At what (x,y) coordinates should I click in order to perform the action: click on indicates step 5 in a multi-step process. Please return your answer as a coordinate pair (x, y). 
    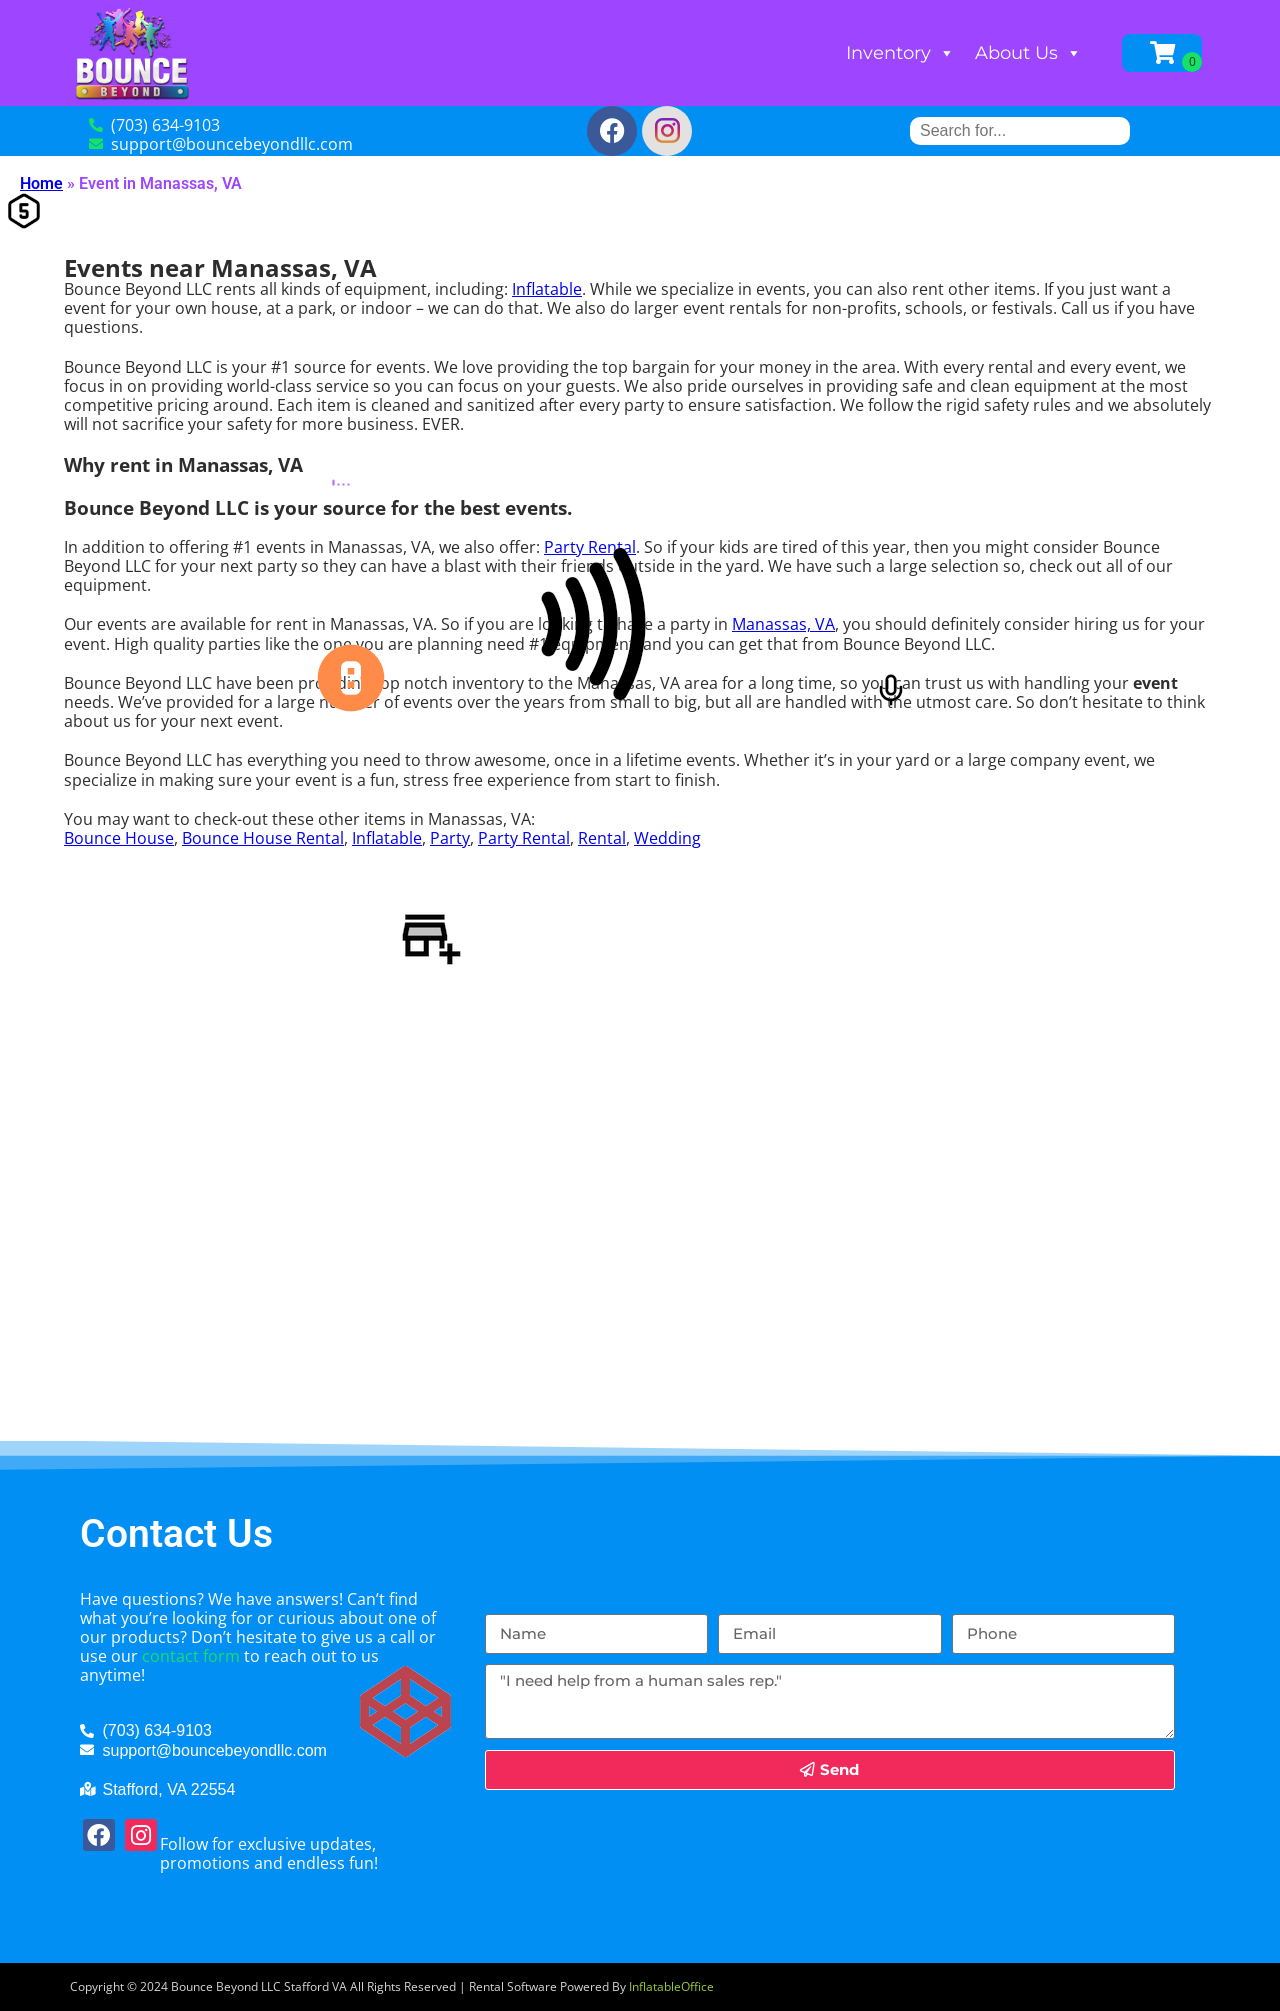
    Looking at the image, I should click on (24, 211).